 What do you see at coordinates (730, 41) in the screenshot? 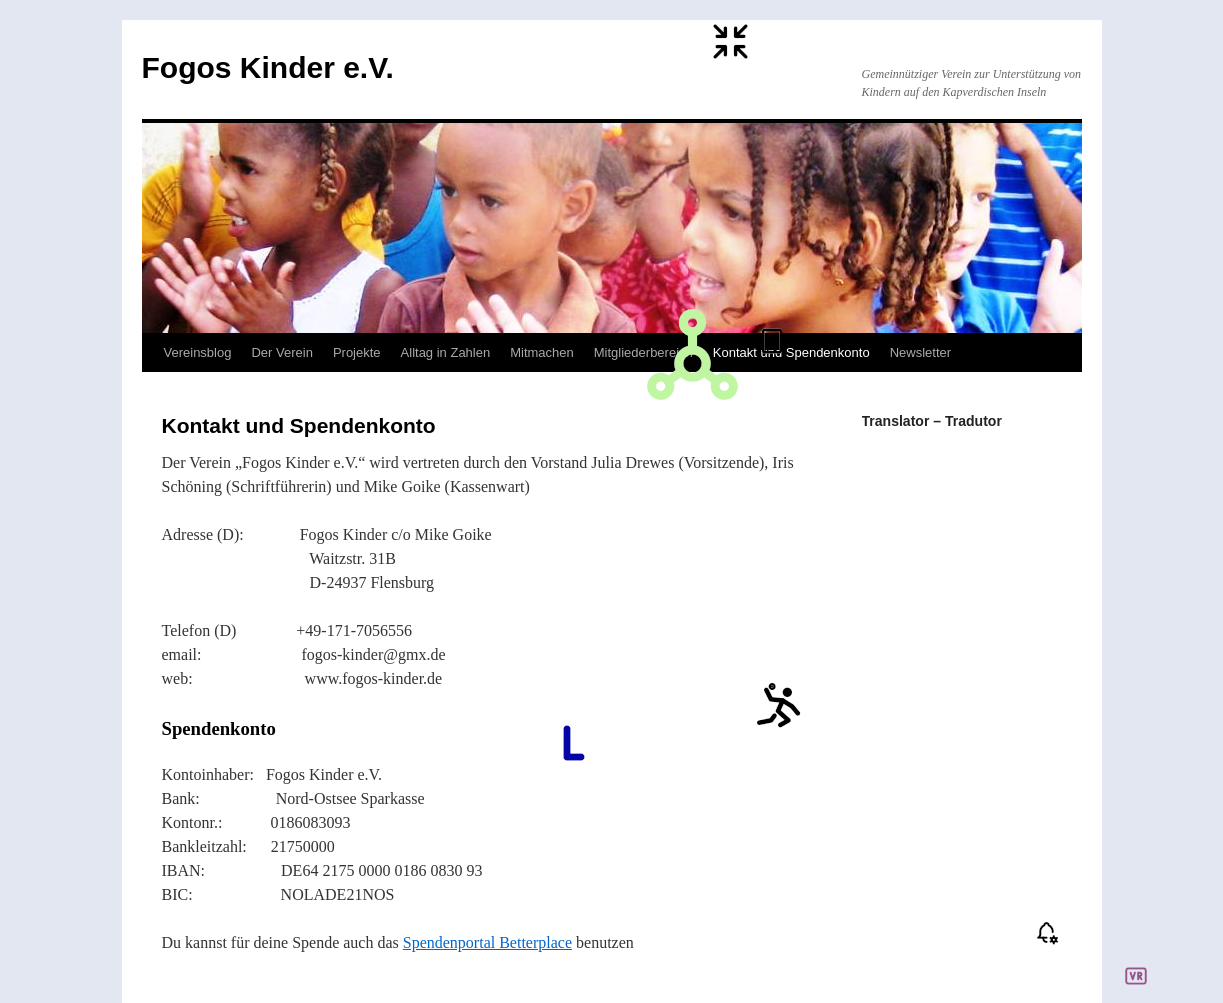
I see `minimize or reduce window size` at bounding box center [730, 41].